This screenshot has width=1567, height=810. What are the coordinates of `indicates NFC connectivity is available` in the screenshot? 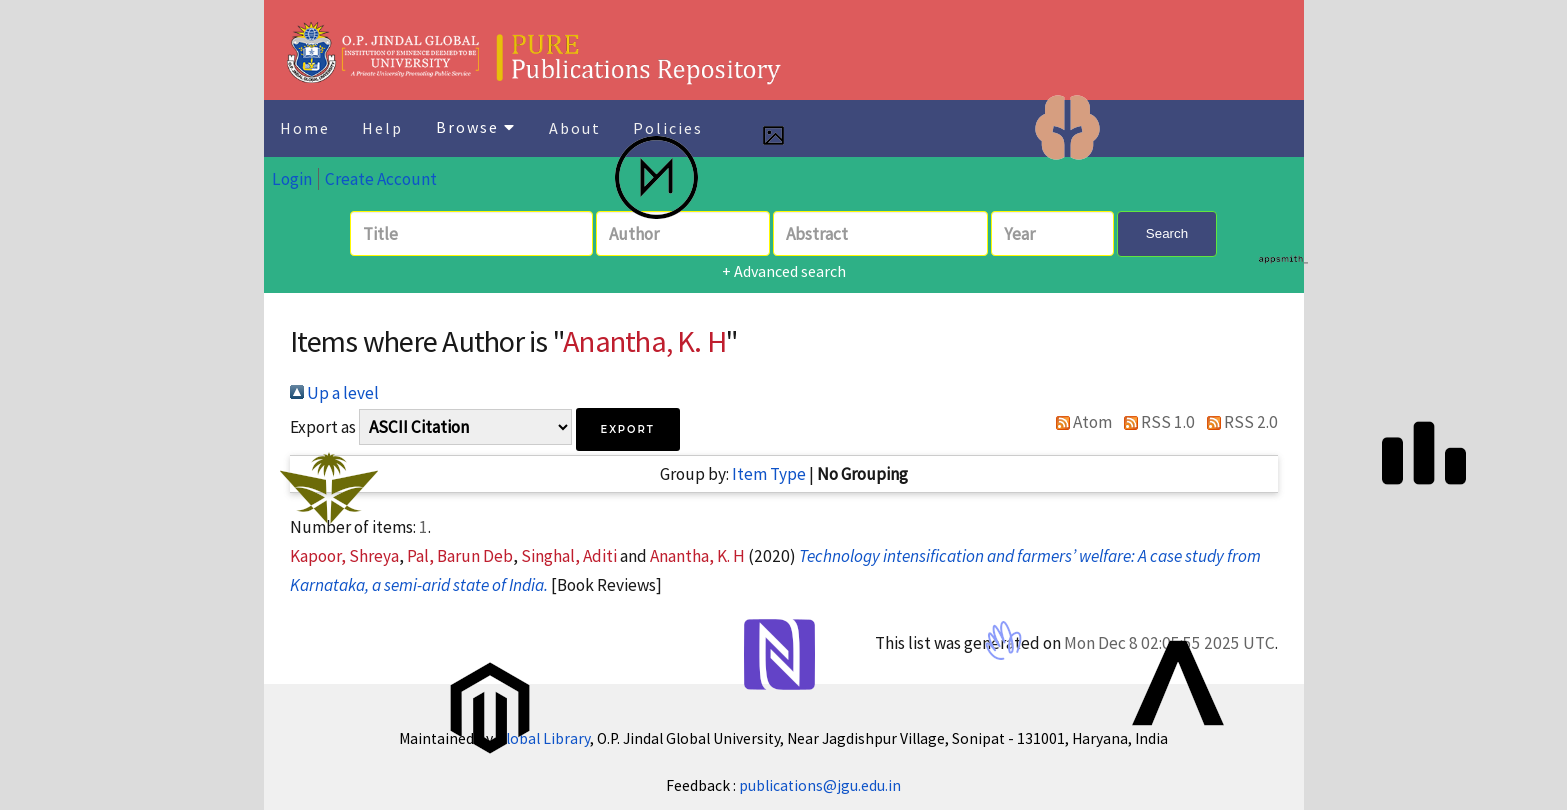 It's located at (779, 654).